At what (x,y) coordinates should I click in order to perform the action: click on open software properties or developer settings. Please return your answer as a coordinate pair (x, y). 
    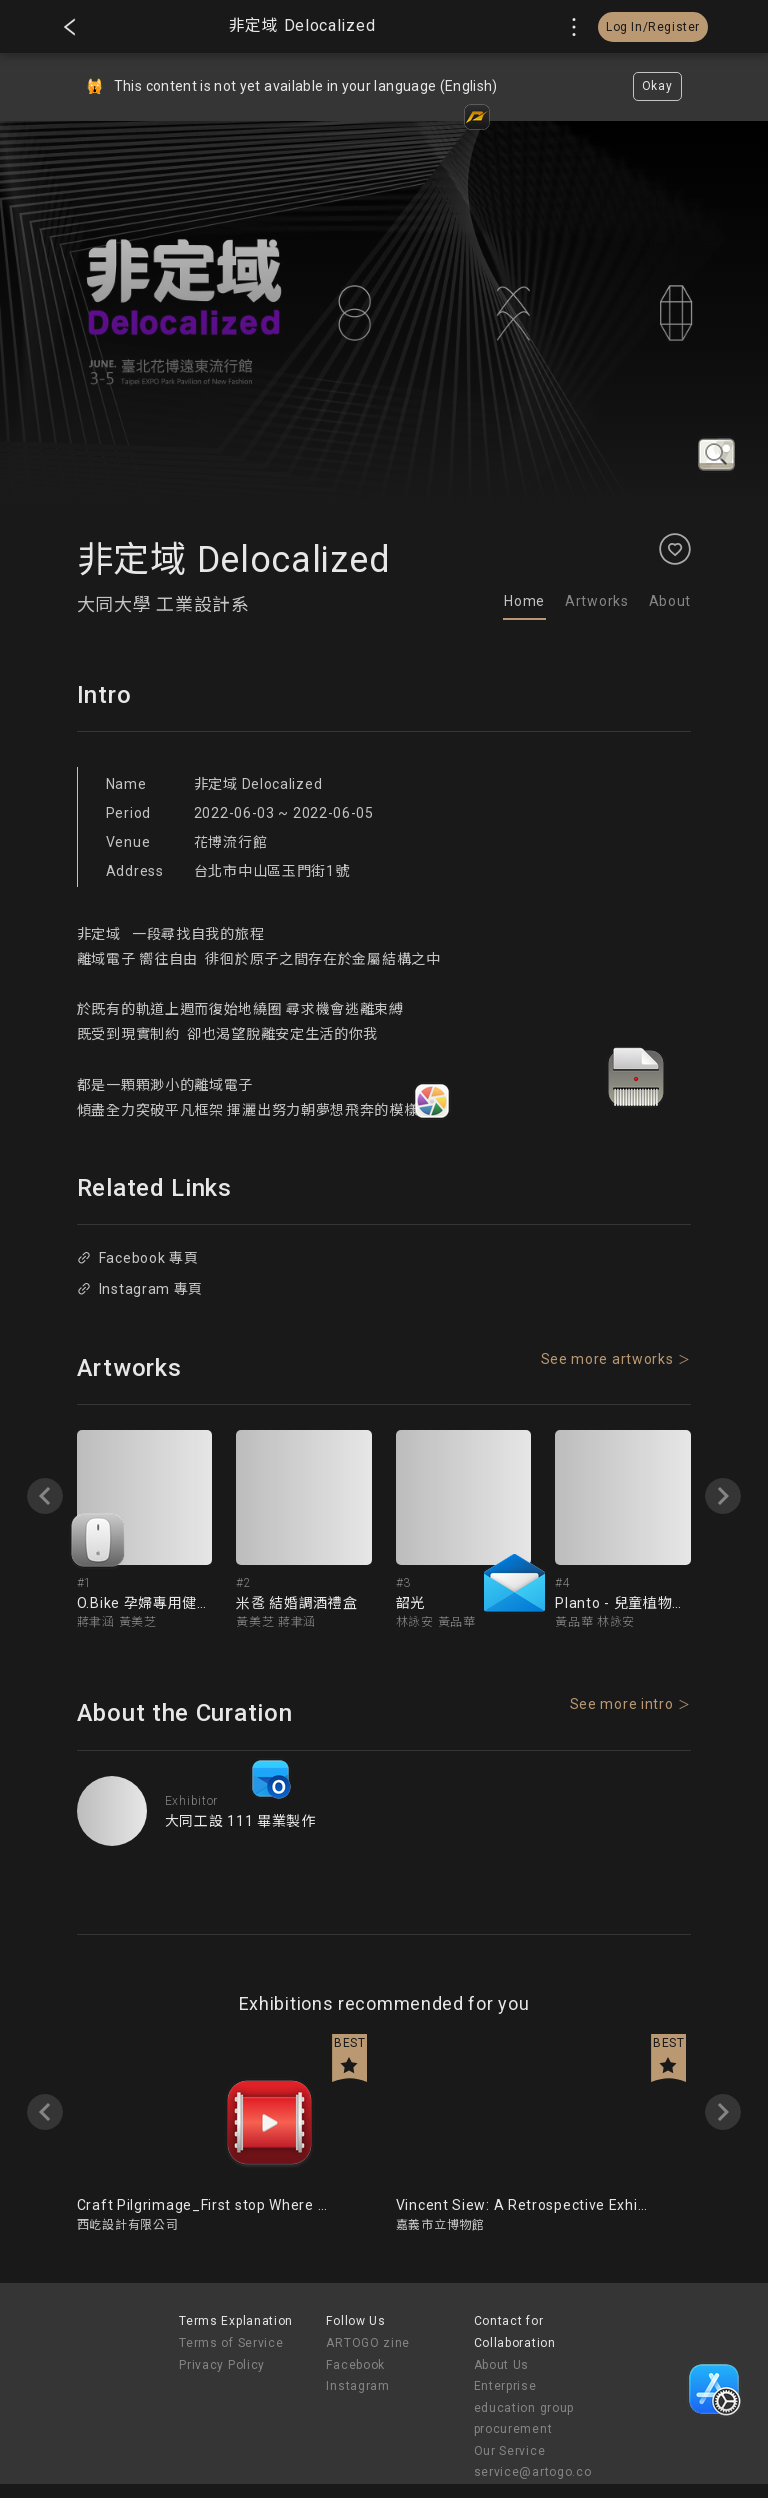
    Looking at the image, I should click on (714, 2389).